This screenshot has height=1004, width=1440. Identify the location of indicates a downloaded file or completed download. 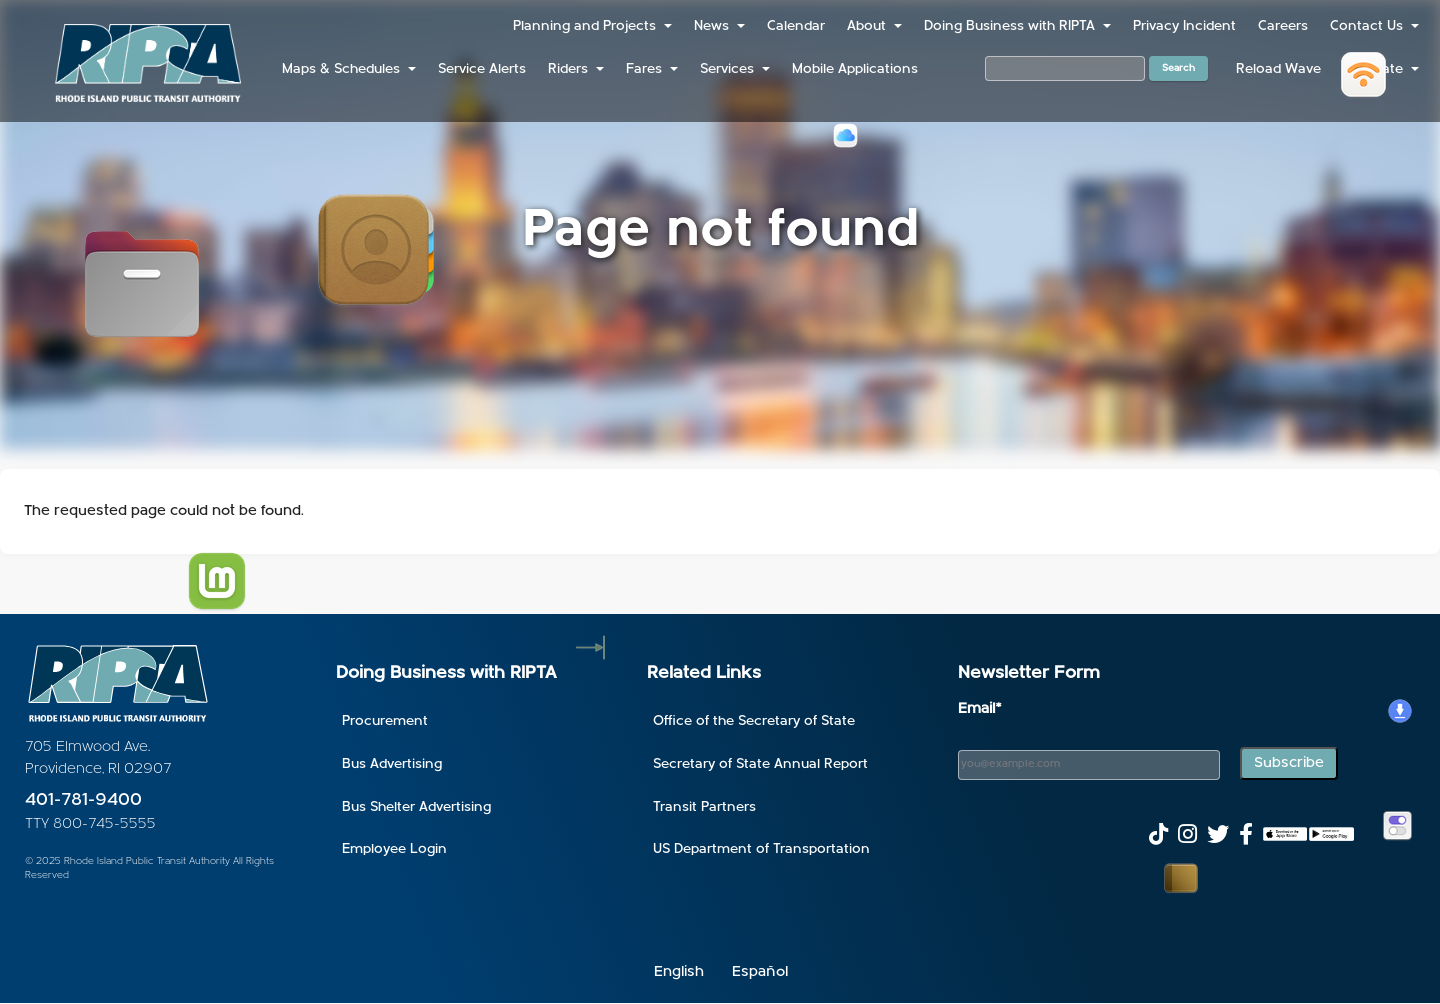
(1400, 711).